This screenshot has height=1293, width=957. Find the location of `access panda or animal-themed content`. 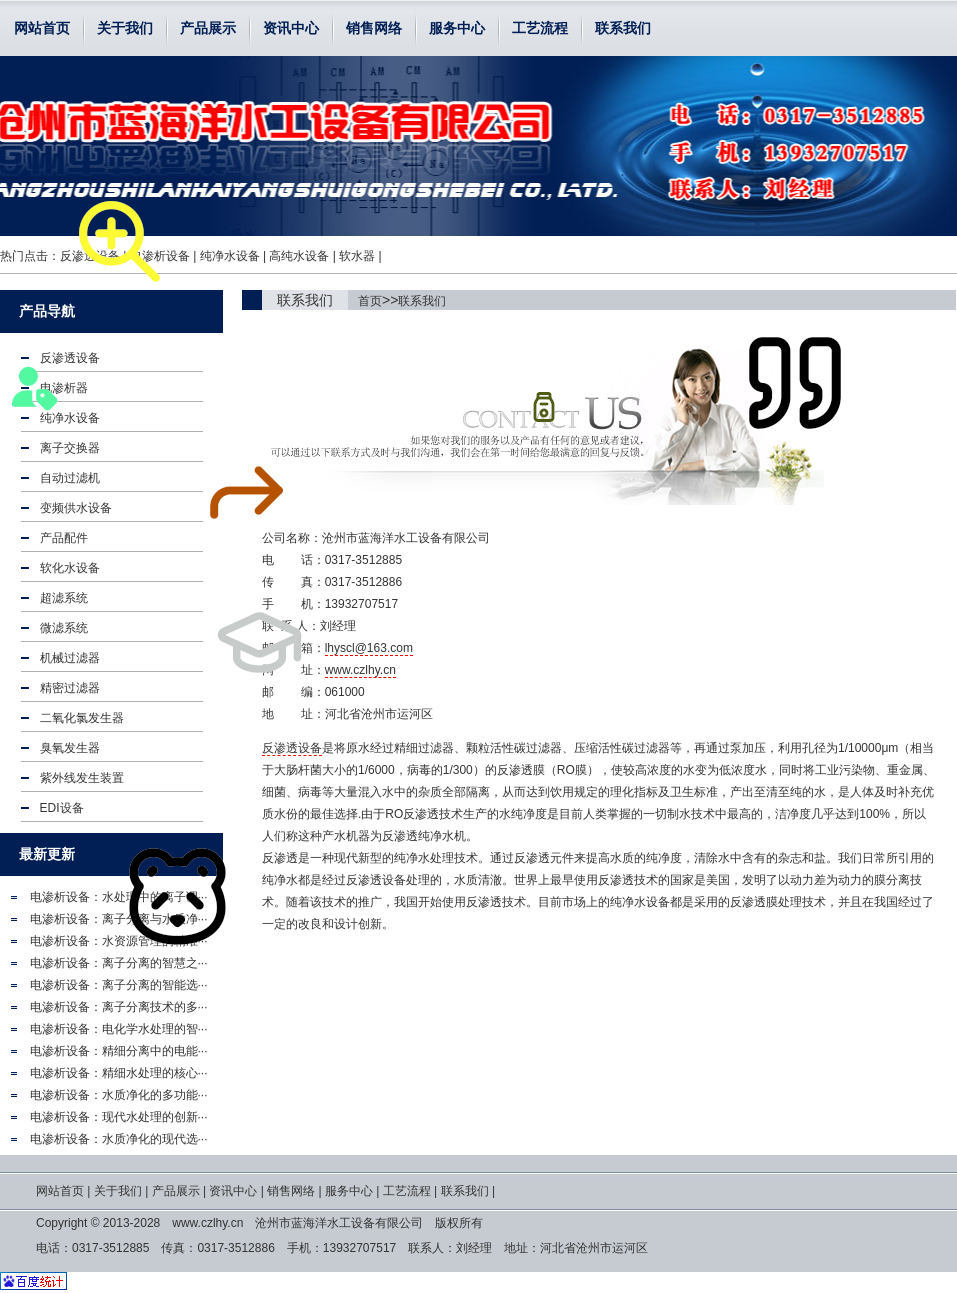

access panda or animal-themed content is located at coordinates (177, 896).